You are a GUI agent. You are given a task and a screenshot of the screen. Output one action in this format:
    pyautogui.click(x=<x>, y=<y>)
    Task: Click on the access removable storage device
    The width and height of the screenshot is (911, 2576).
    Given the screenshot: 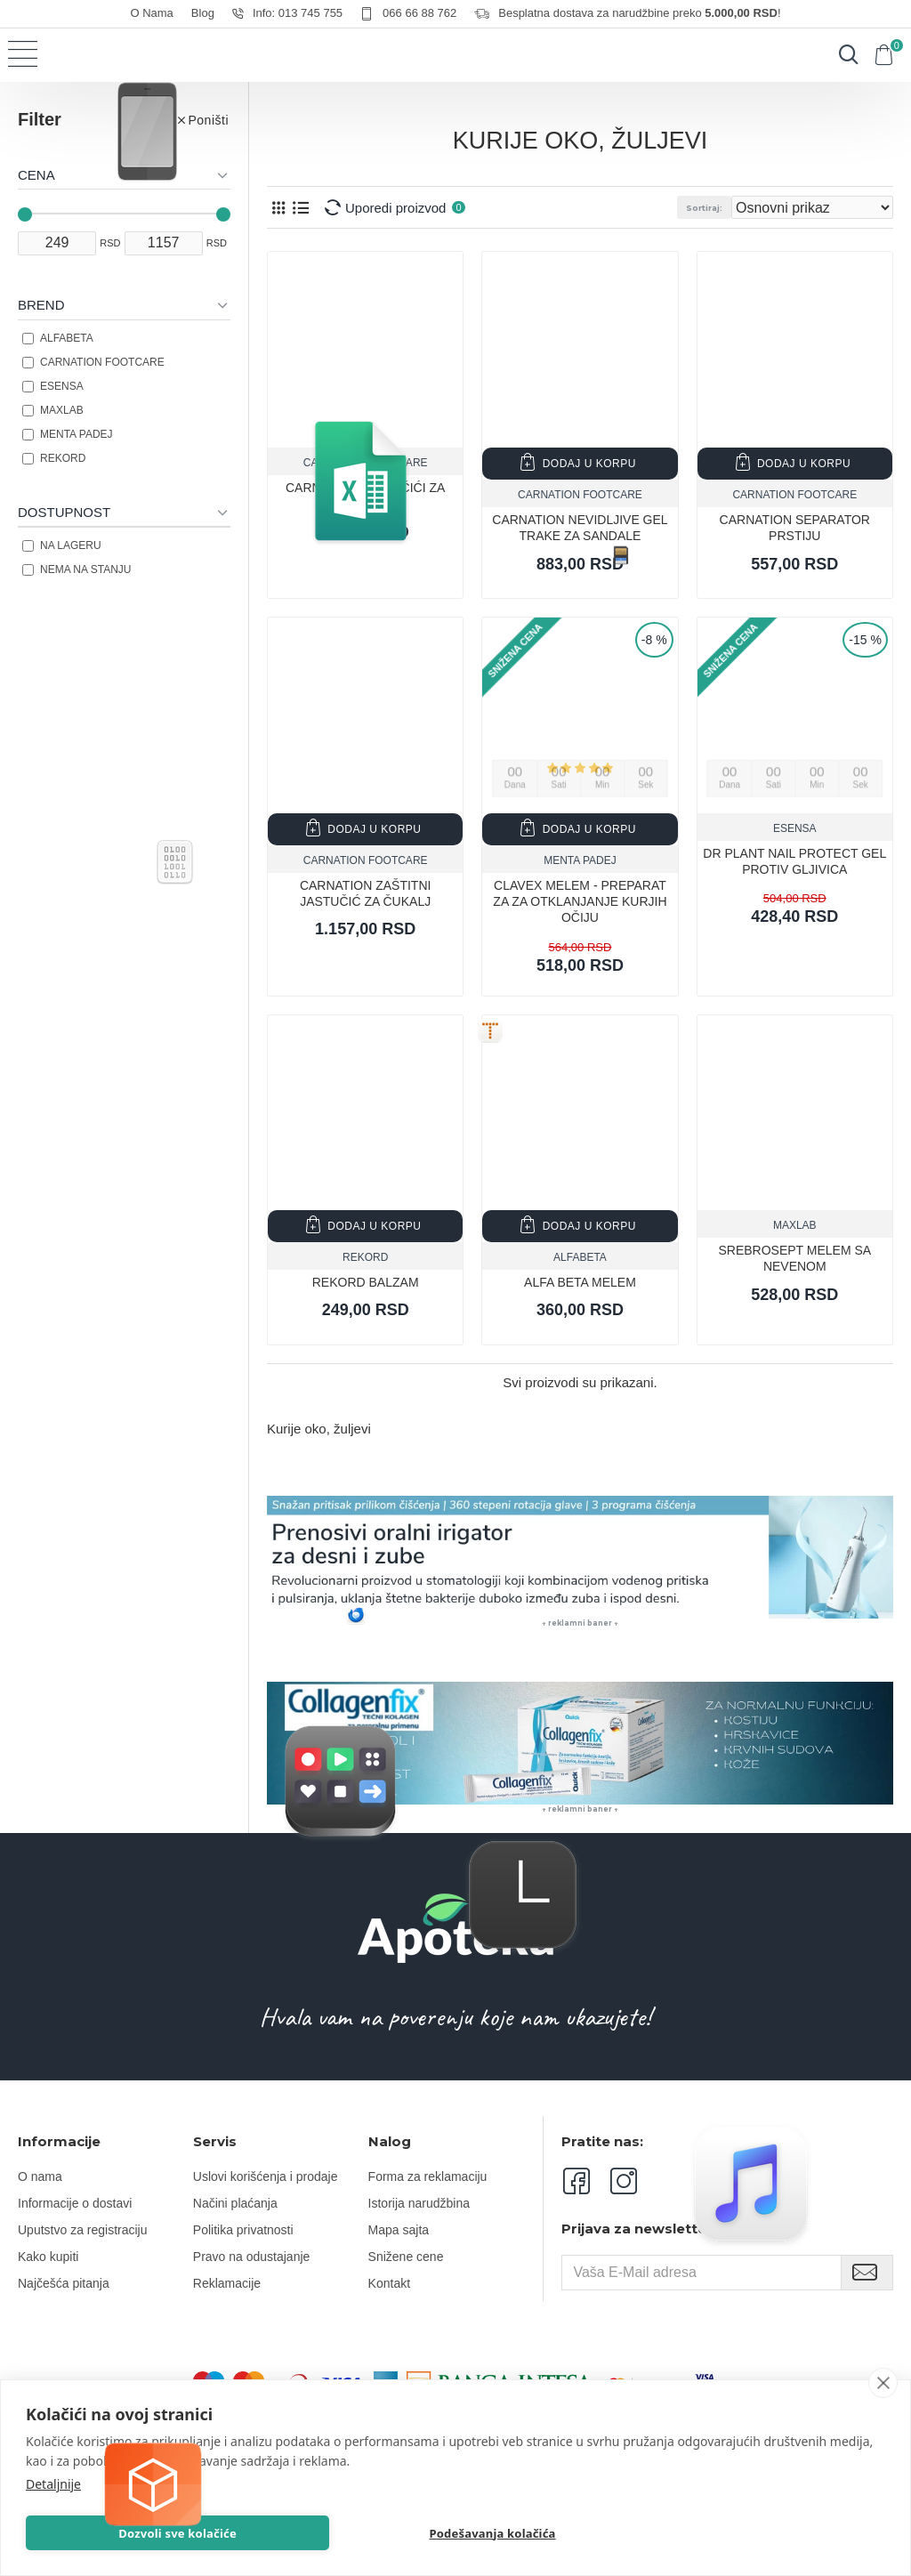 What is the action you would take?
    pyautogui.click(x=621, y=555)
    